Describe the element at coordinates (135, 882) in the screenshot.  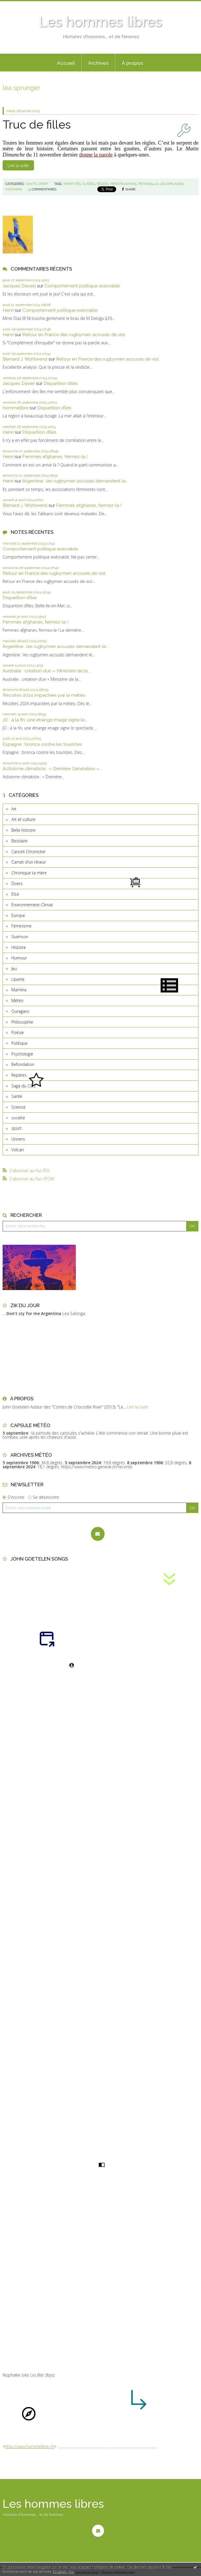
I see `view luggage or baggage information` at that location.